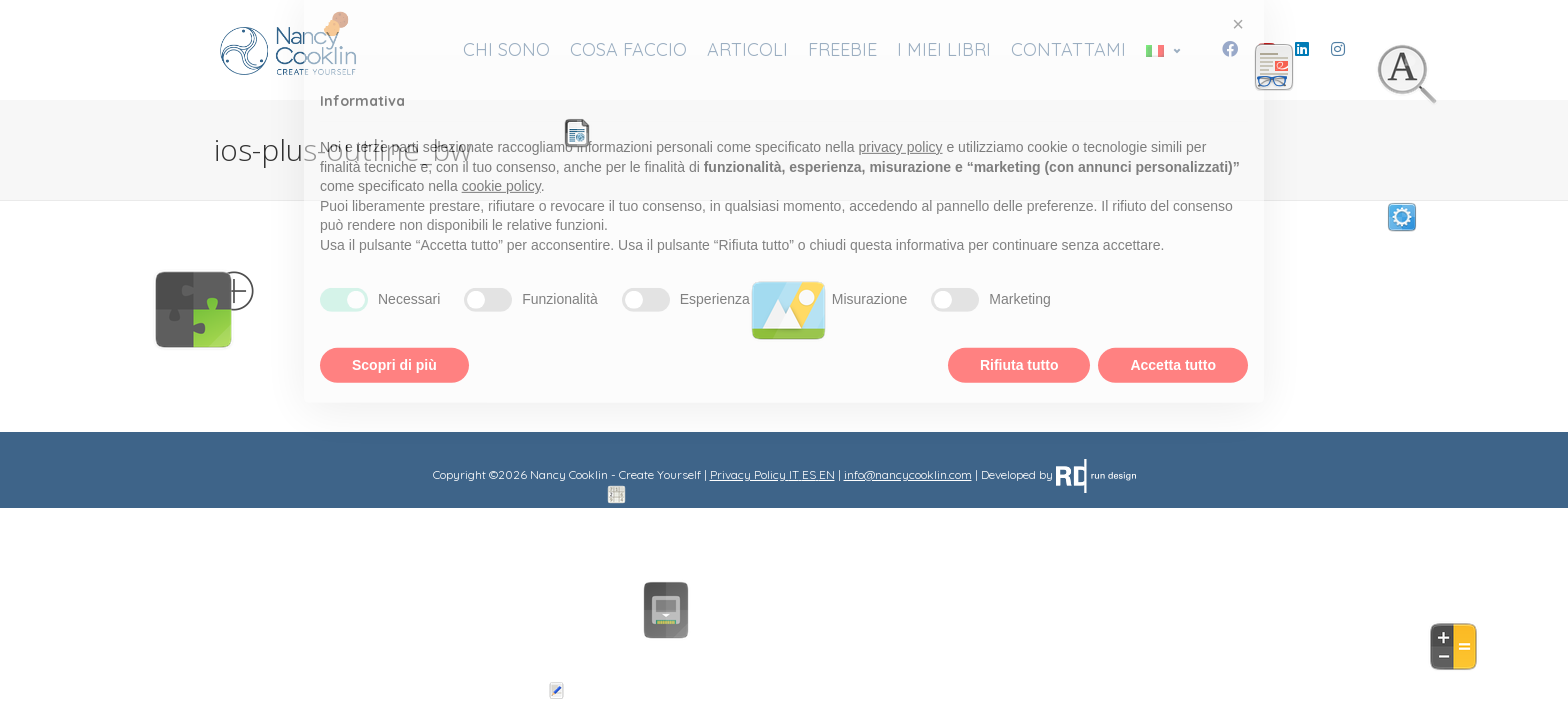  I want to click on open text editor application, so click(556, 690).